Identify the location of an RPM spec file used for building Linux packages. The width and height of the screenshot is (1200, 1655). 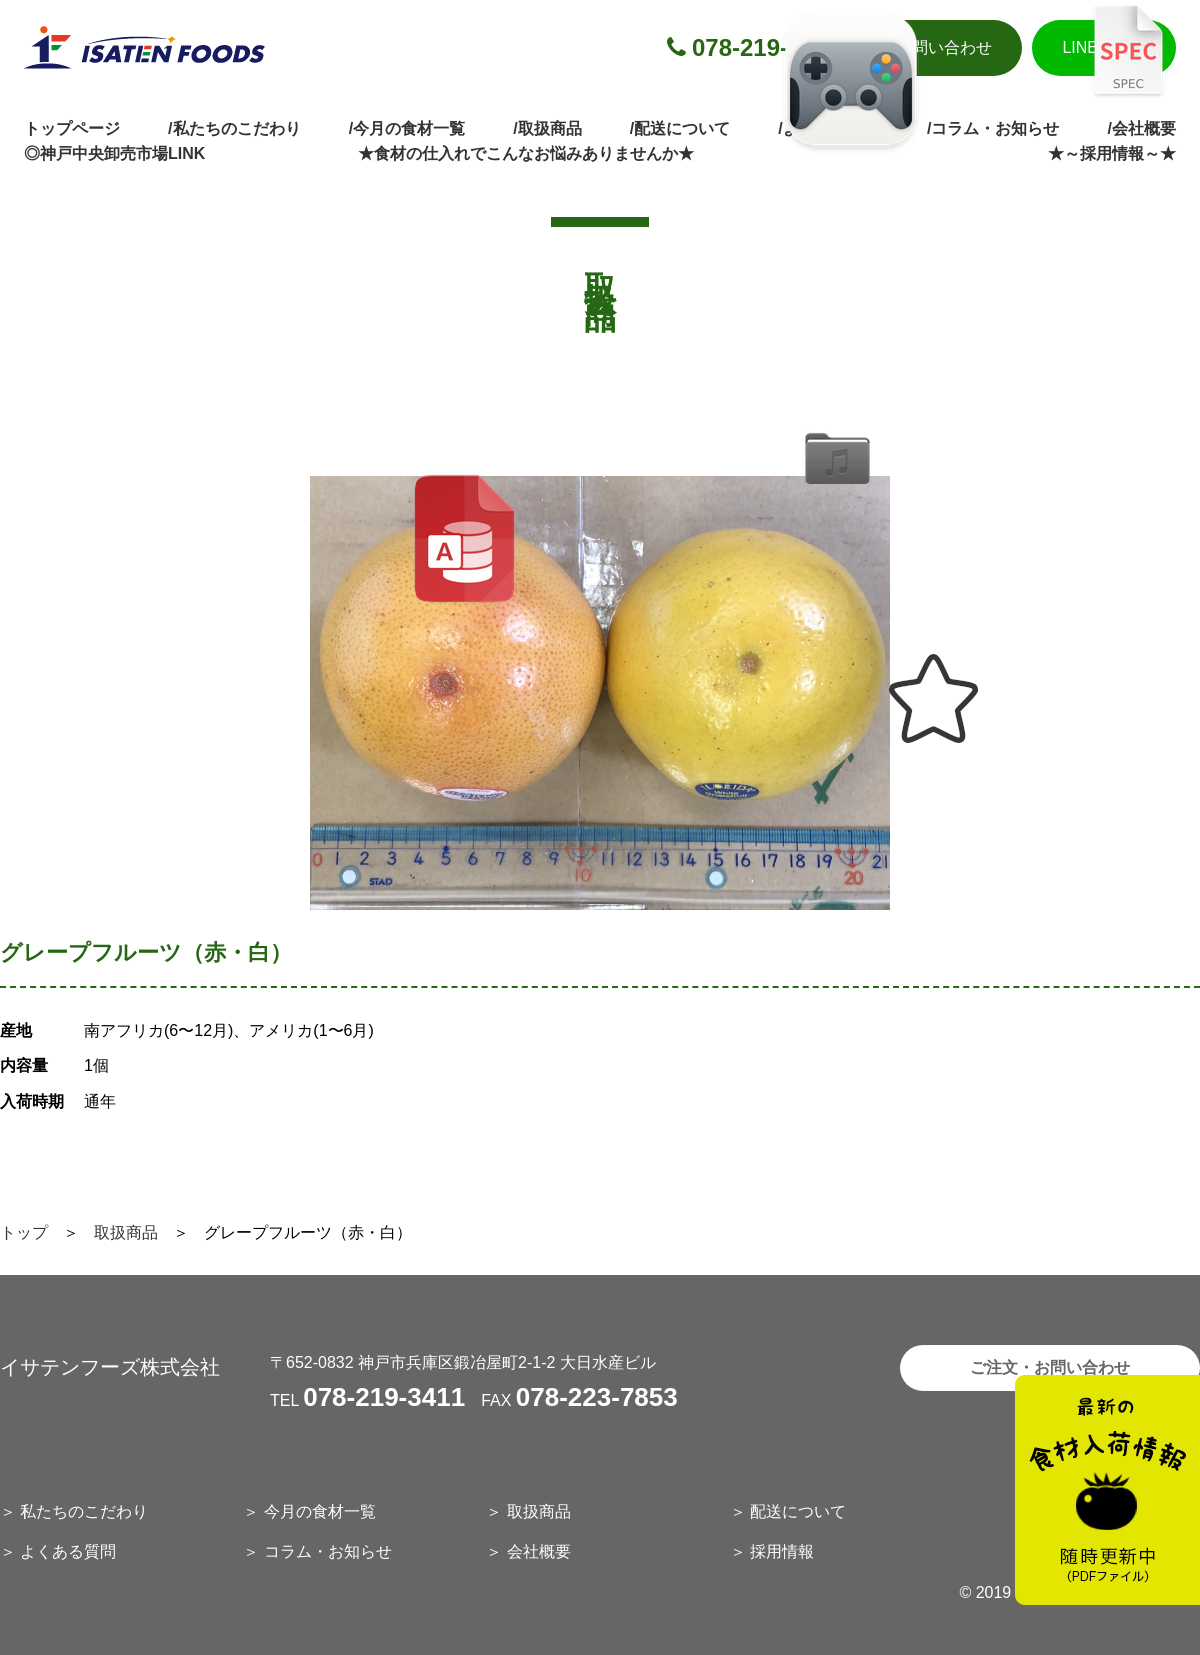
(1128, 51).